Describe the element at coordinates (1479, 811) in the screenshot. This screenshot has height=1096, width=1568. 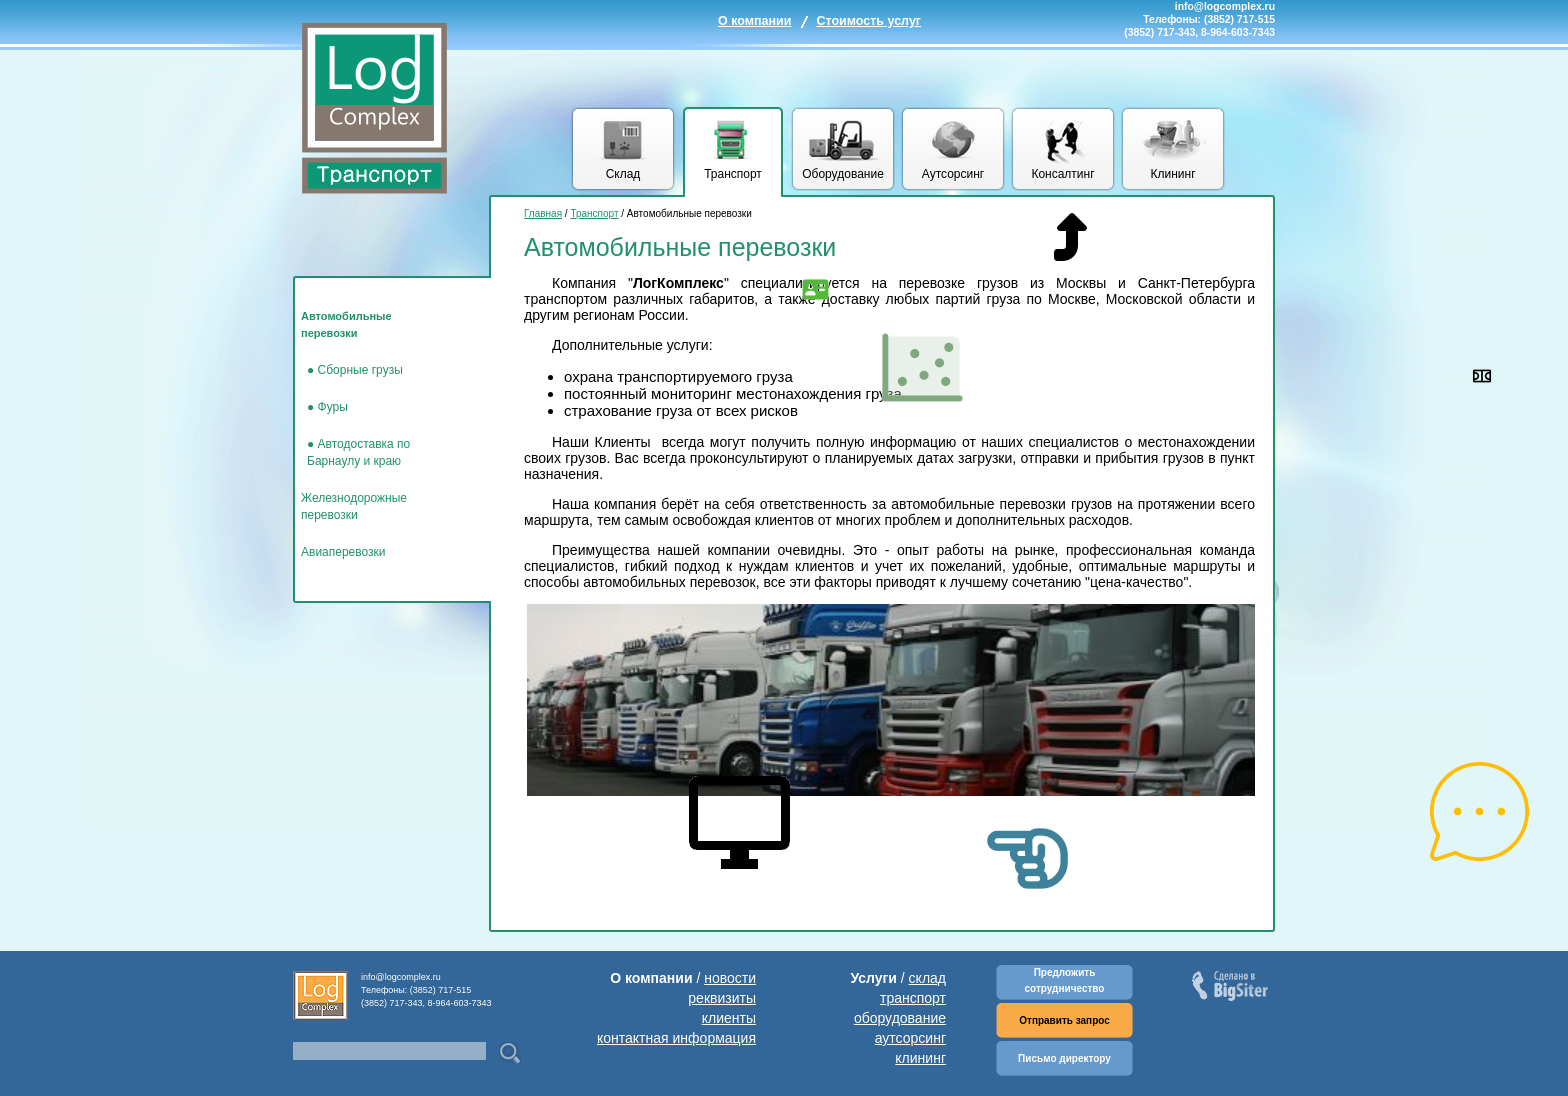
I see `open chat or messaging` at that location.